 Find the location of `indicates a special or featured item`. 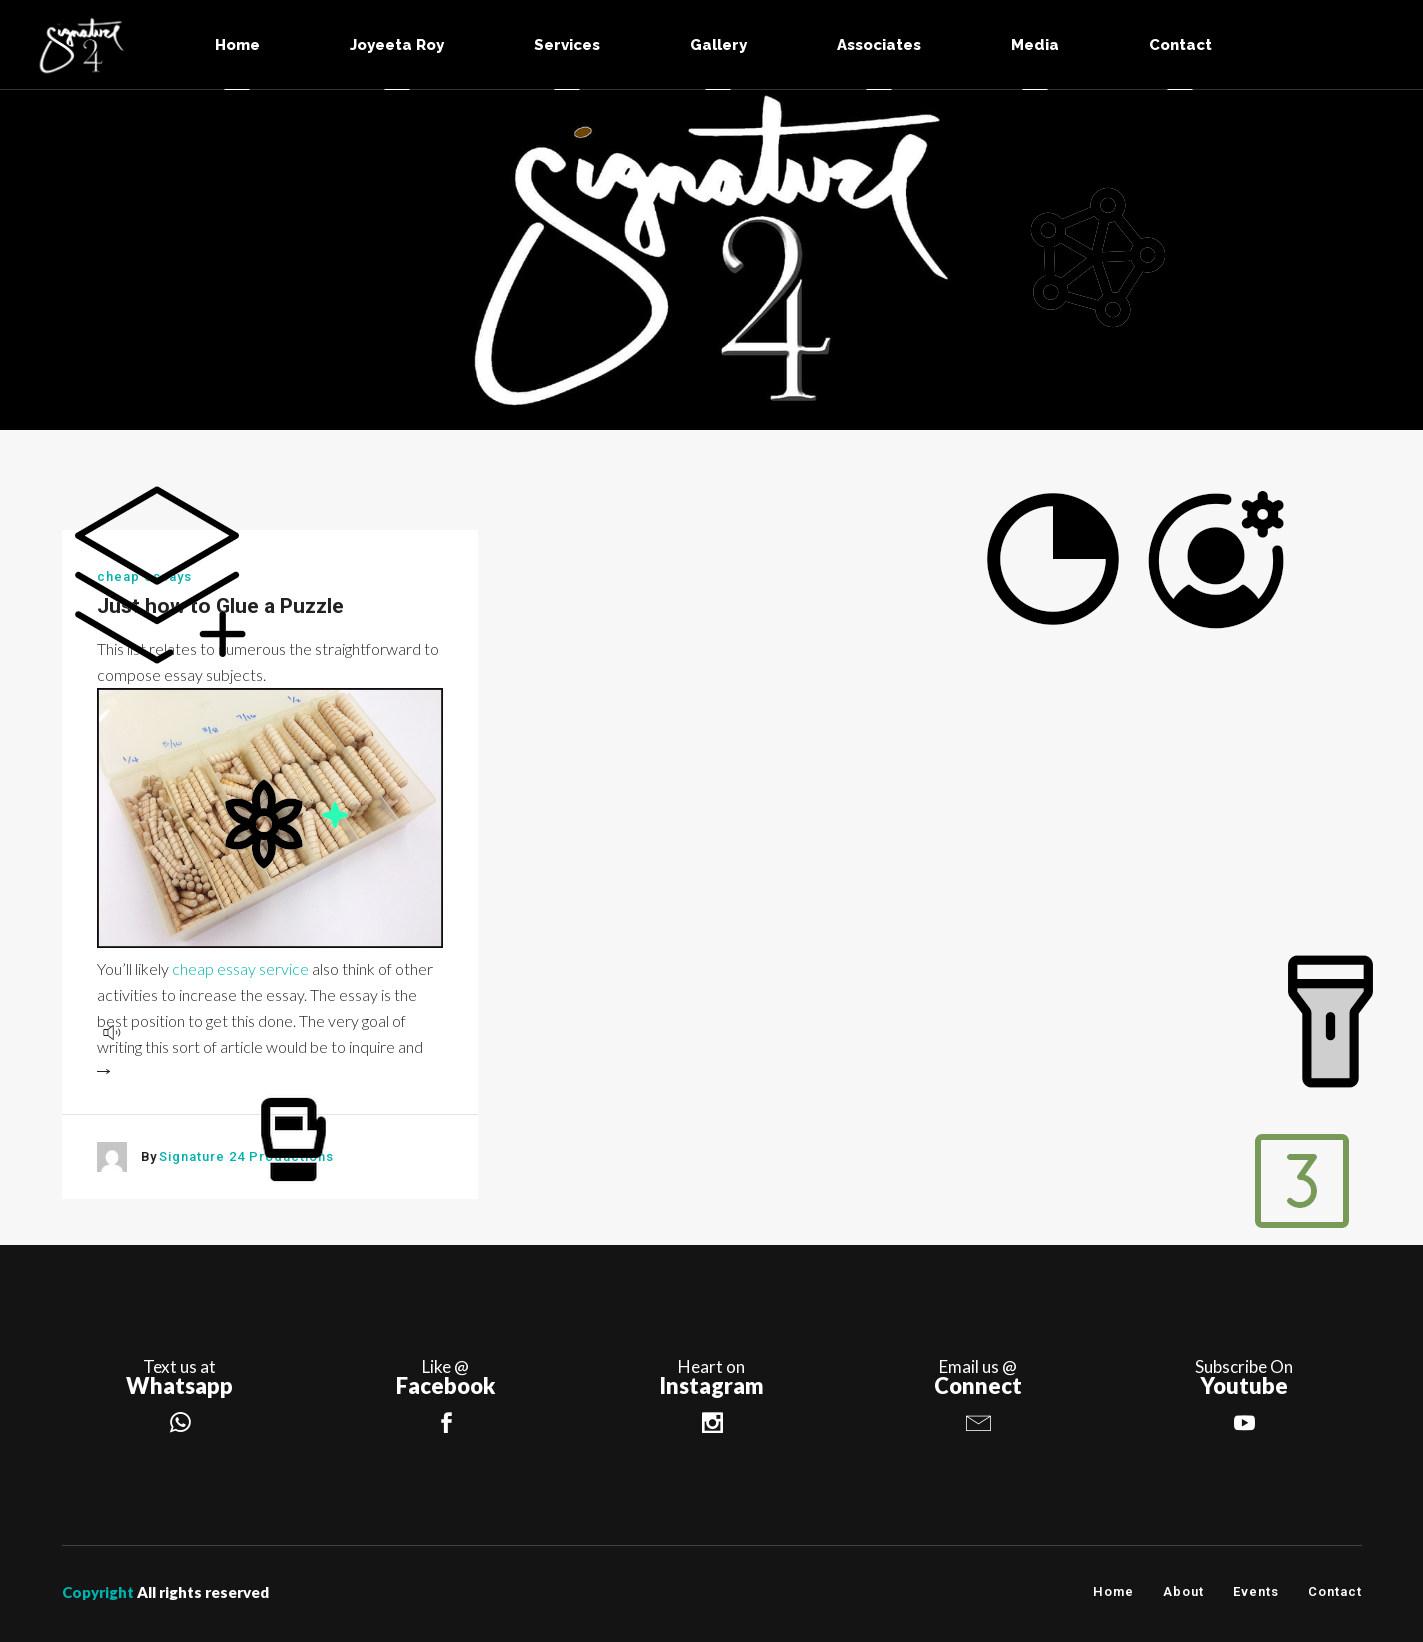

indicates a special or featured item is located at coordinates (335, 815).